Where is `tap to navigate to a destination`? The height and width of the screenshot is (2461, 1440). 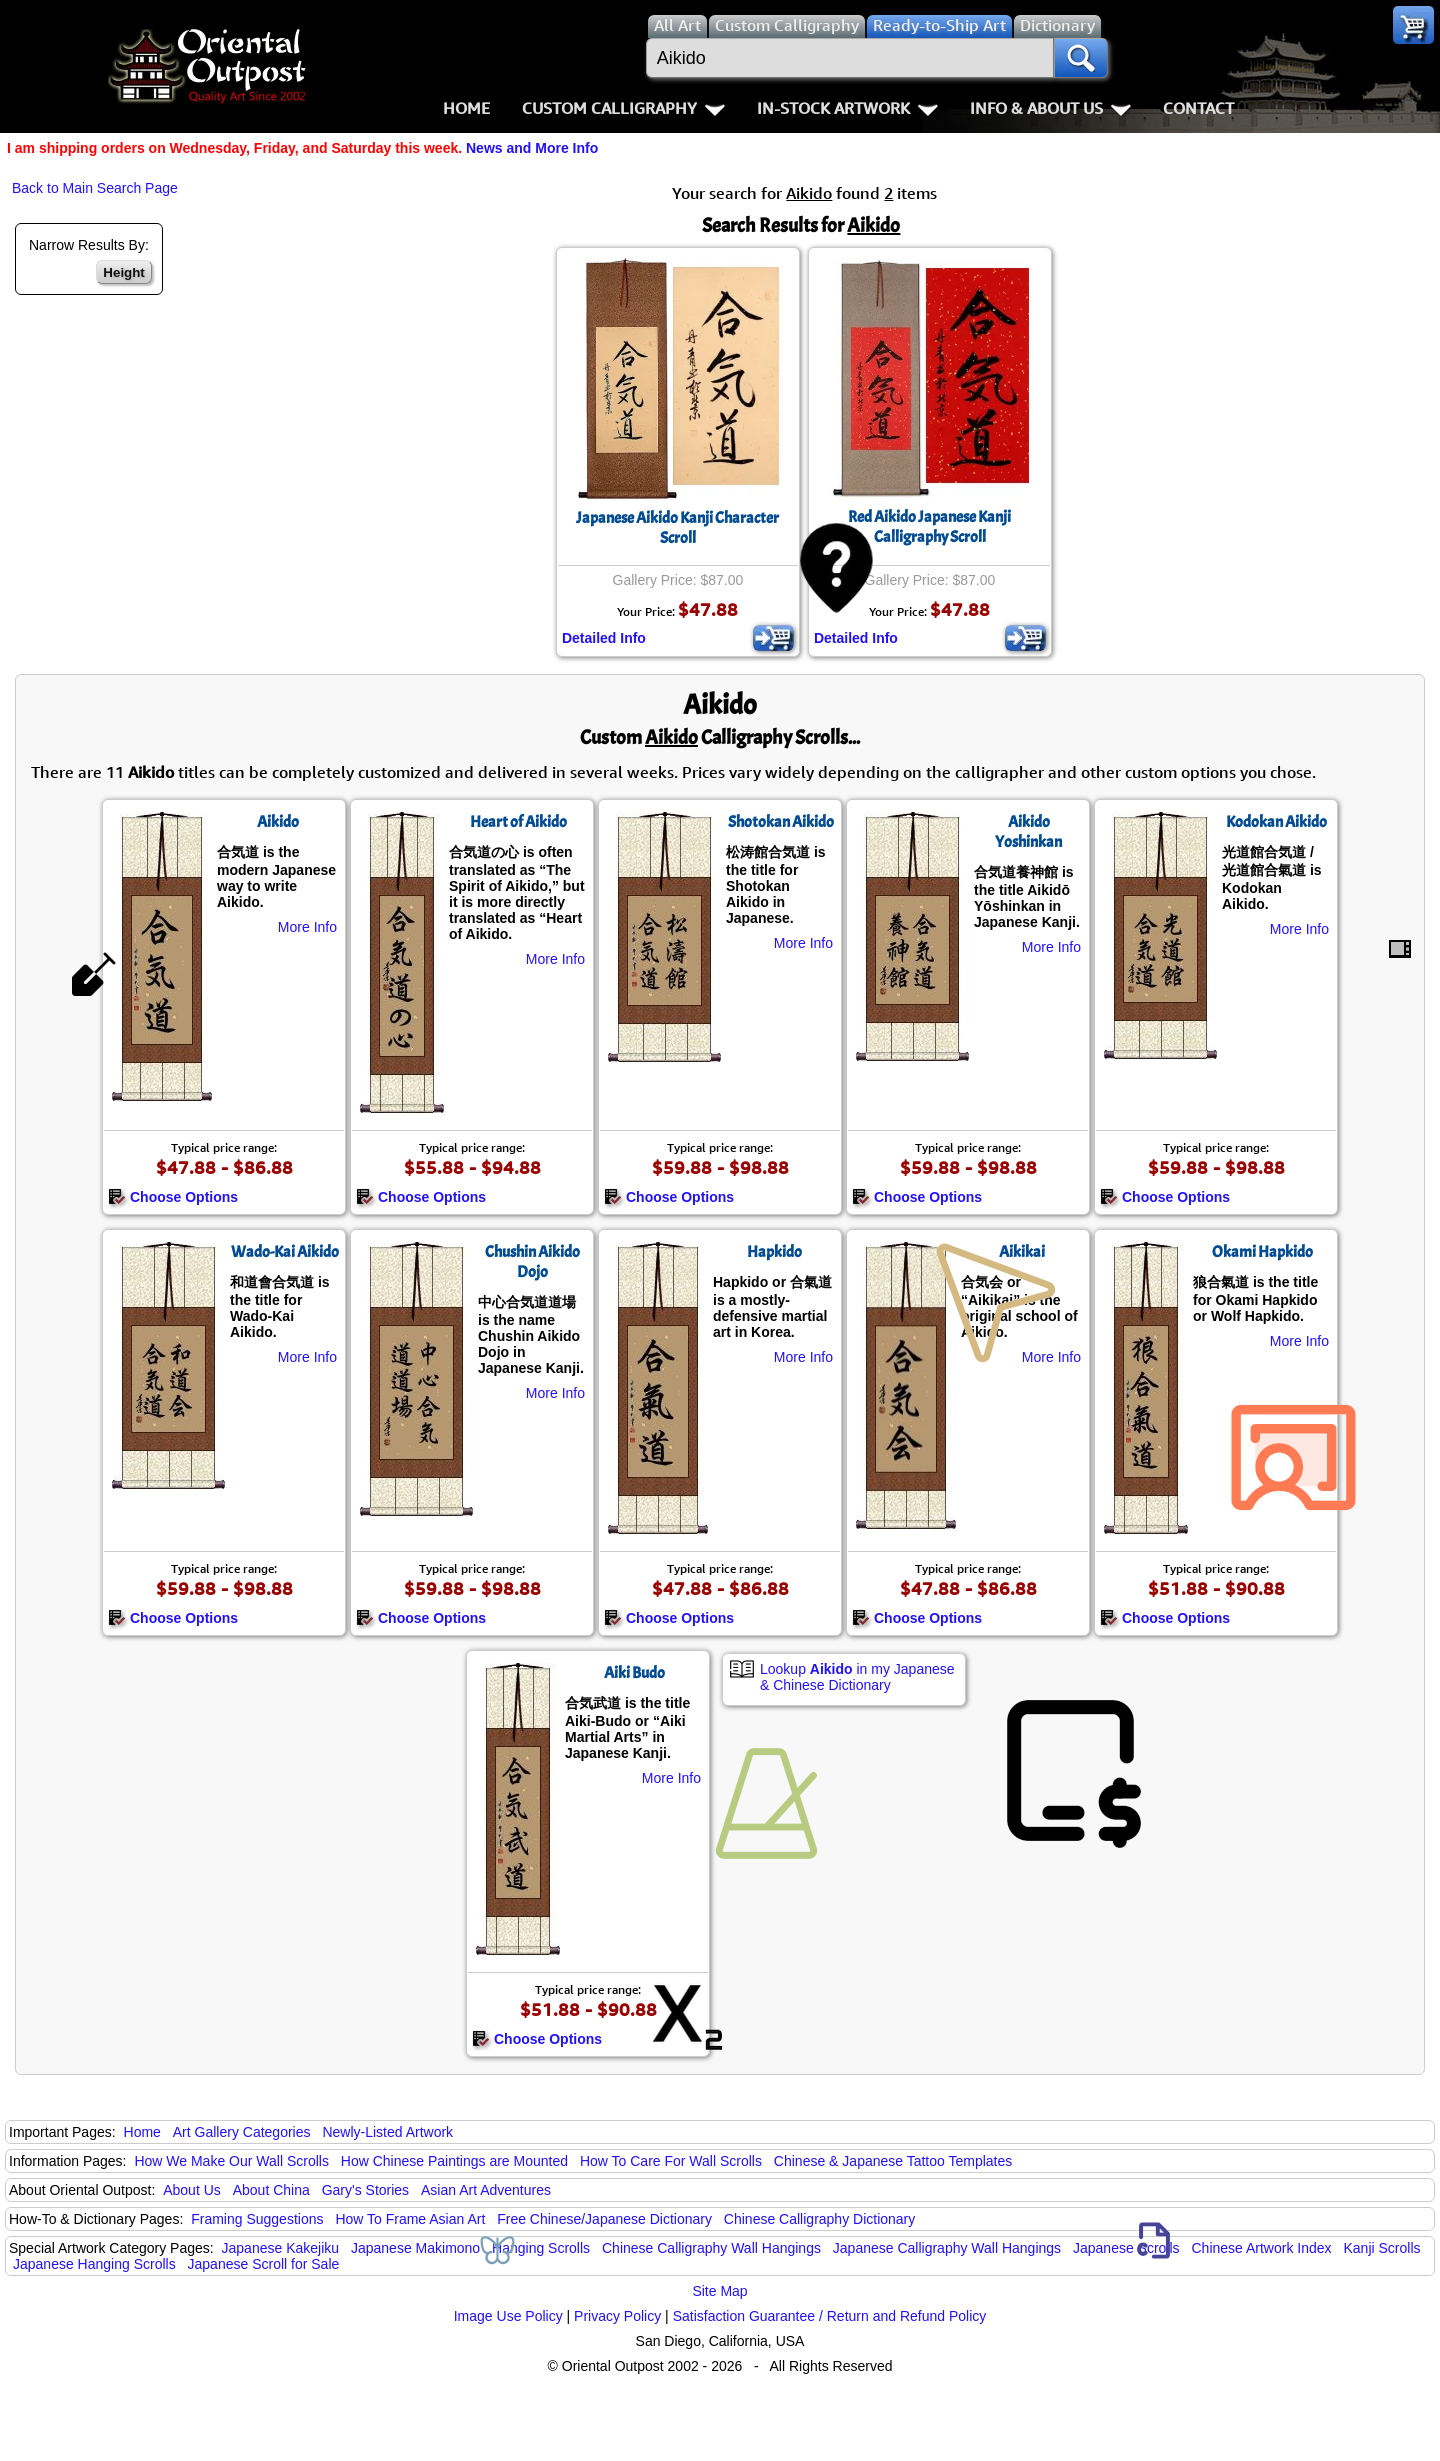
tap to navigate to a destination is located at coordinates (986, 1293).